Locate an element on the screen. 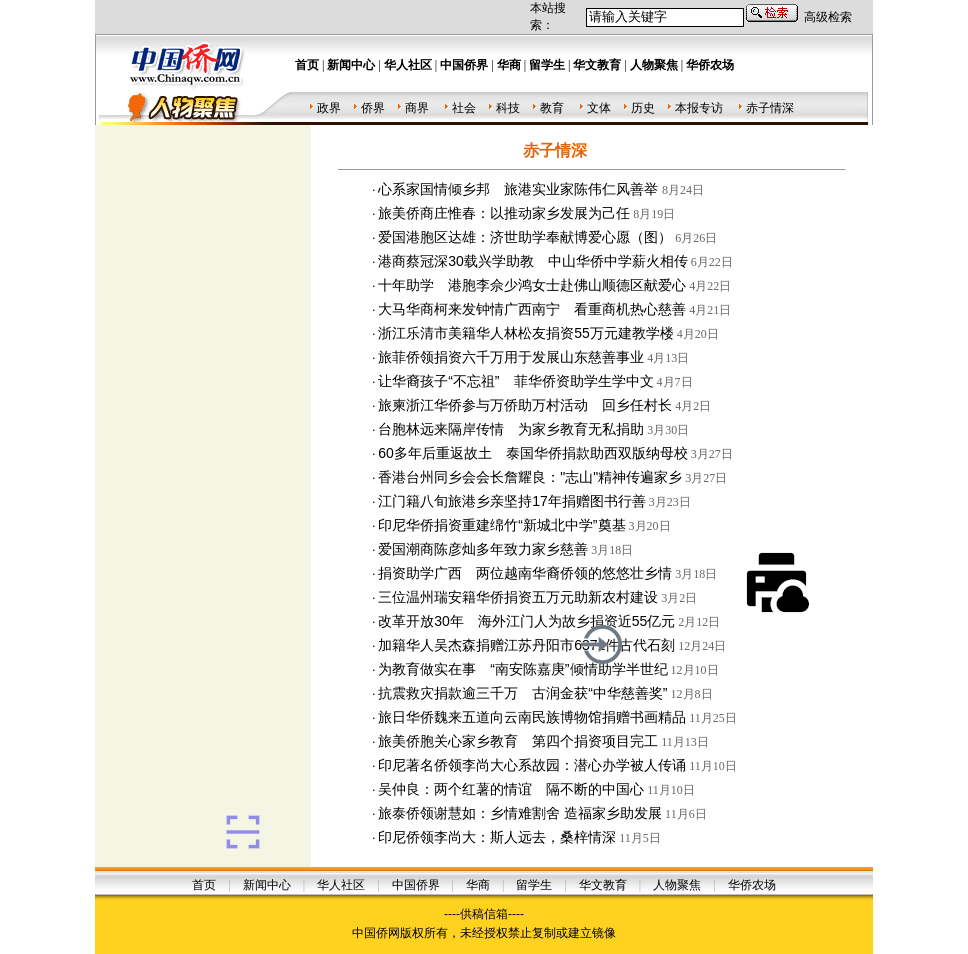 This screenshot has width=968, height=954. print to a cloud-connected printer is located at coordinates (776, 582).